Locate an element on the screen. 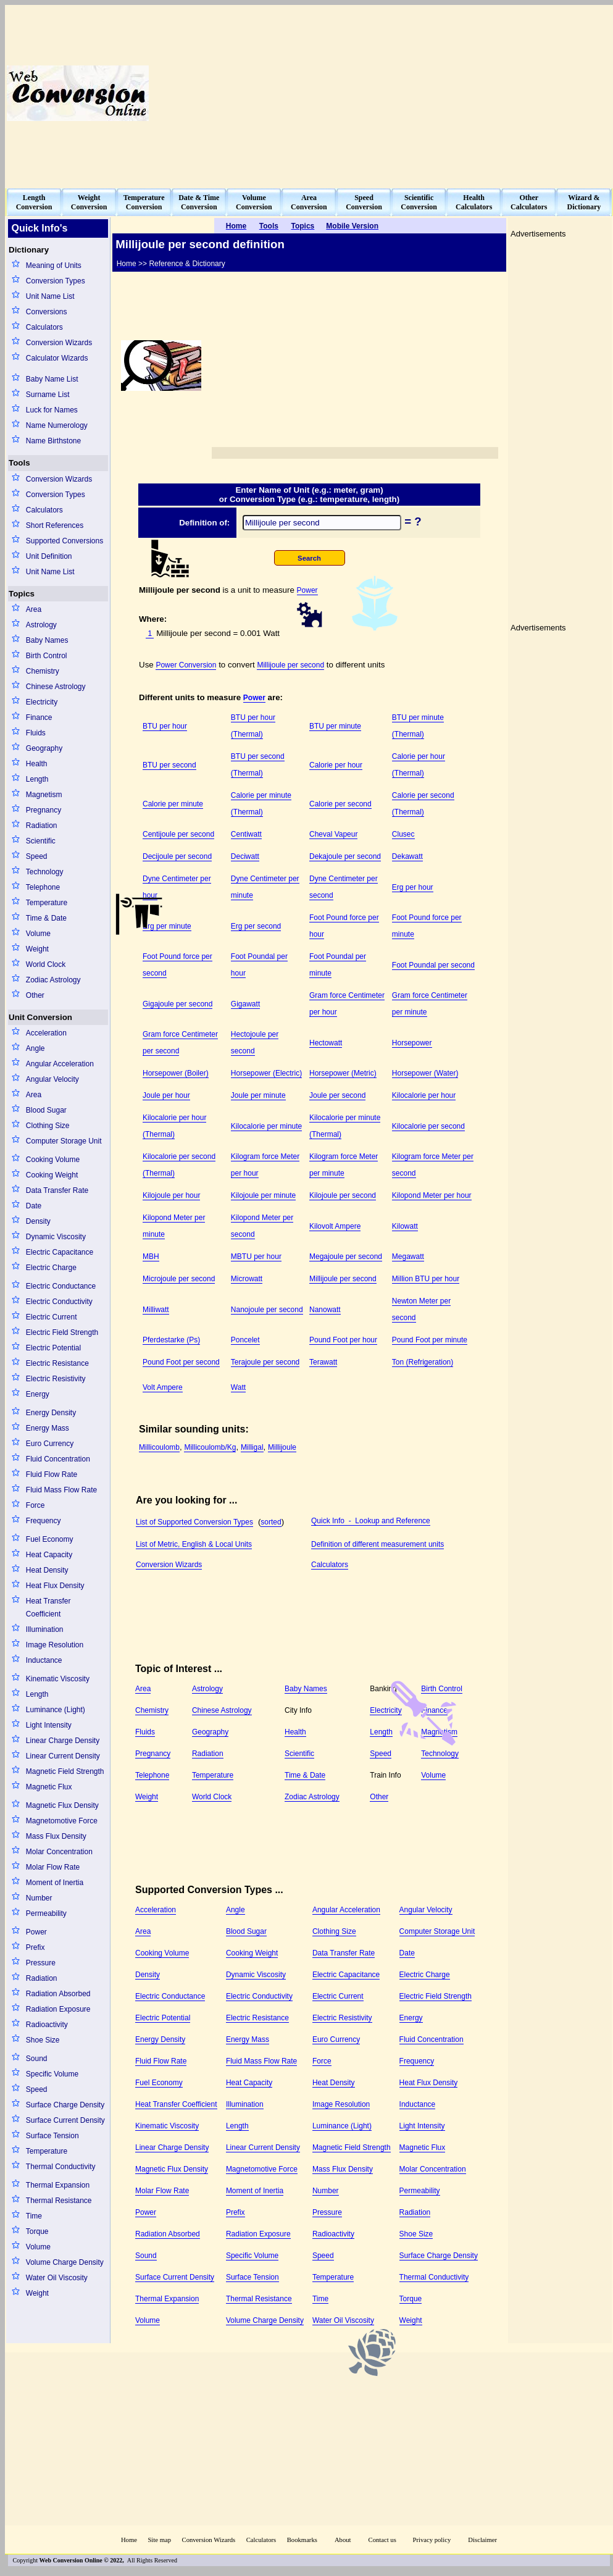 This screenshot has width=613, height=2576. access settings or preferences is located at coordinates (309, 614).